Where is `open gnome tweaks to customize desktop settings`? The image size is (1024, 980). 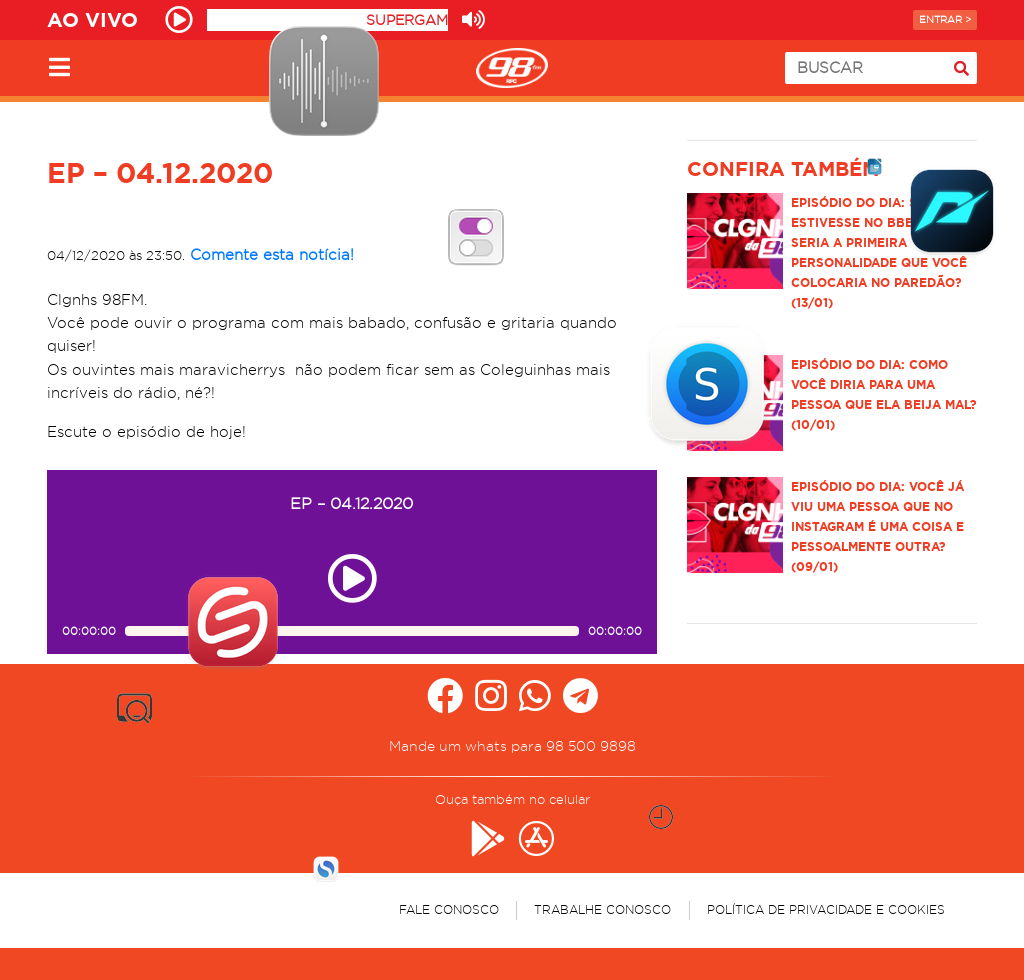 open gnome tweaks to customize desktop settings is located at coordinates (476, 237).